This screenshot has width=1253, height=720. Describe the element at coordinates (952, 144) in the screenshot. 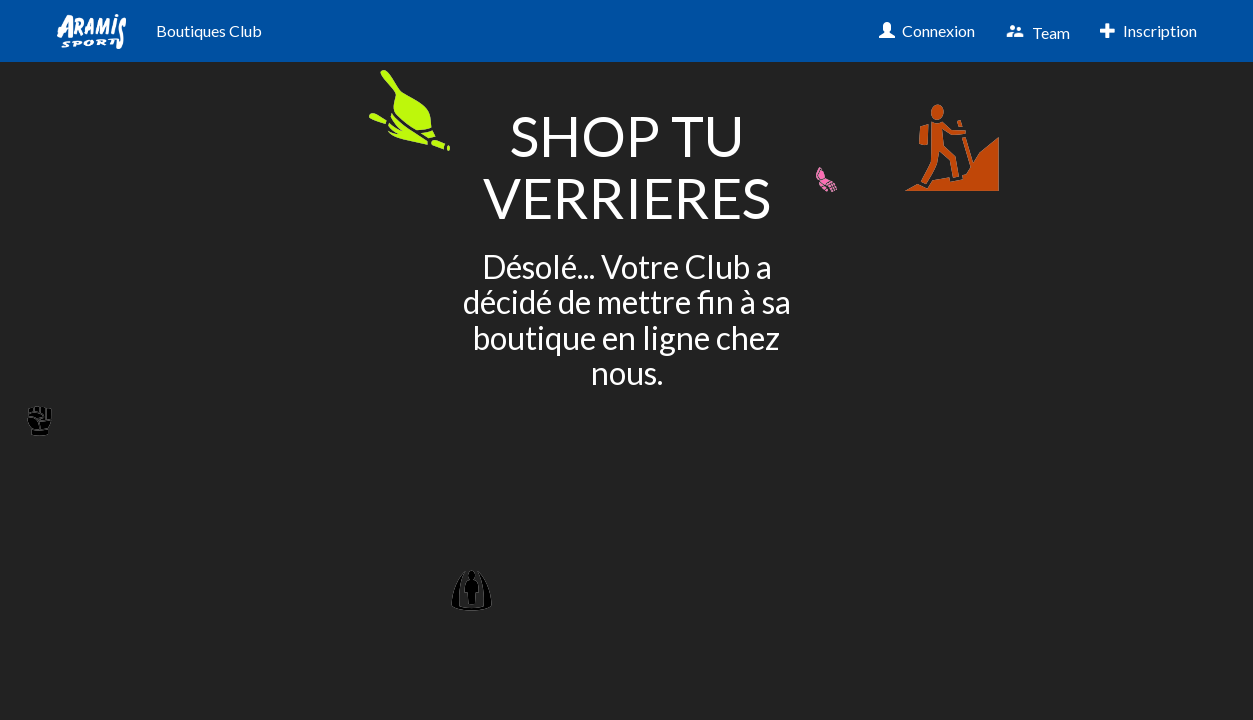

I see `explore hiking trails nearby` at that location.